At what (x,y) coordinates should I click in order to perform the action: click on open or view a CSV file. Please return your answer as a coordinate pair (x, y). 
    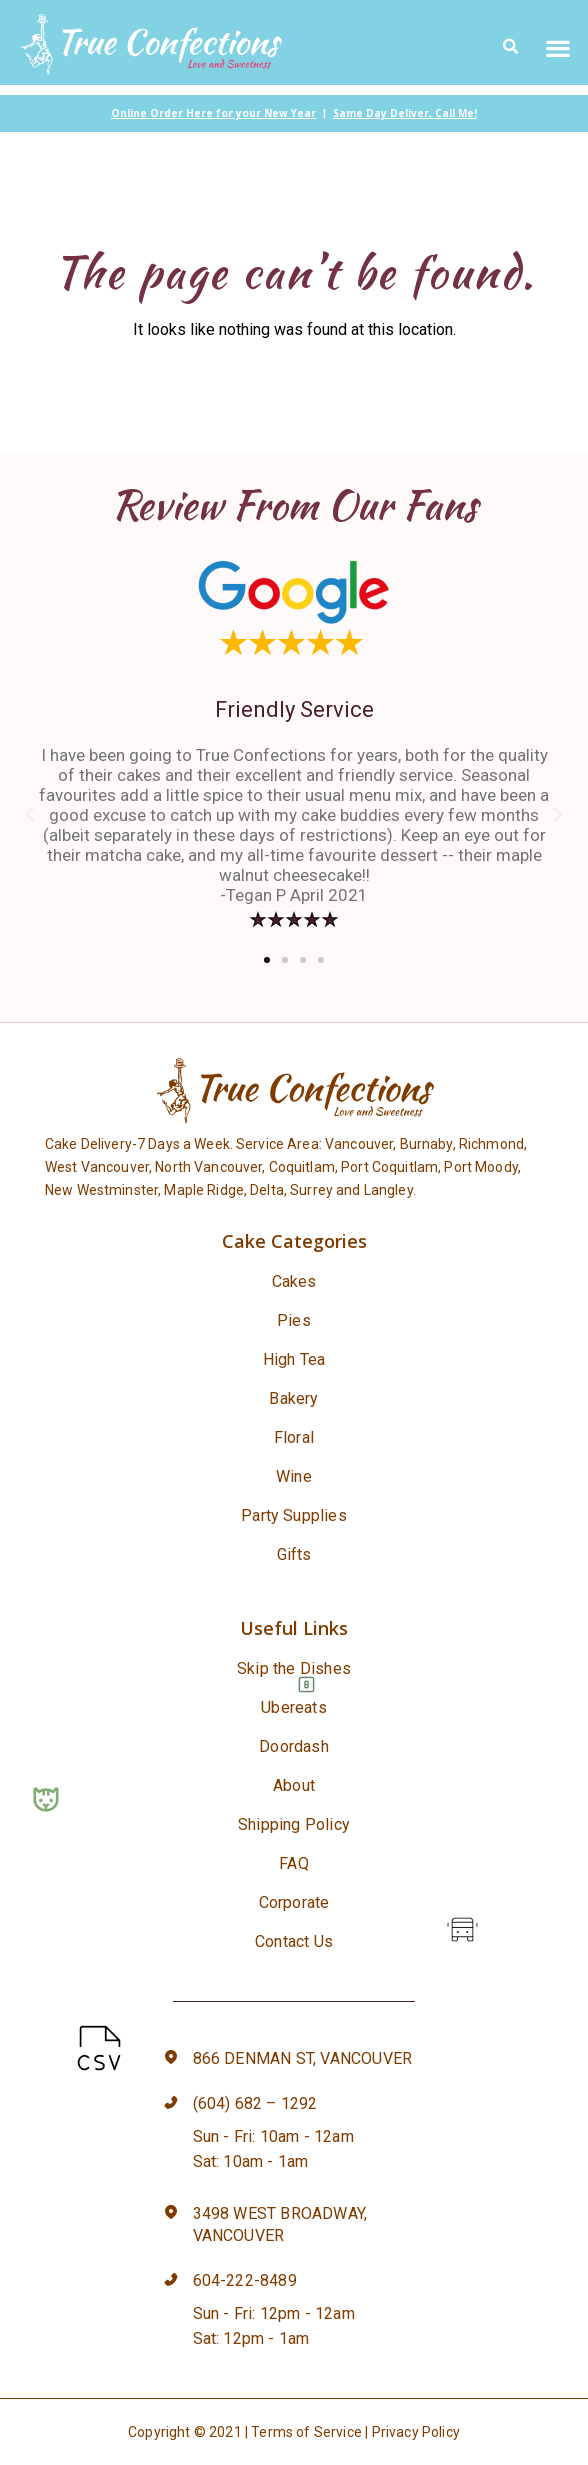
    Looking at the image, I should click on (100, 2050).